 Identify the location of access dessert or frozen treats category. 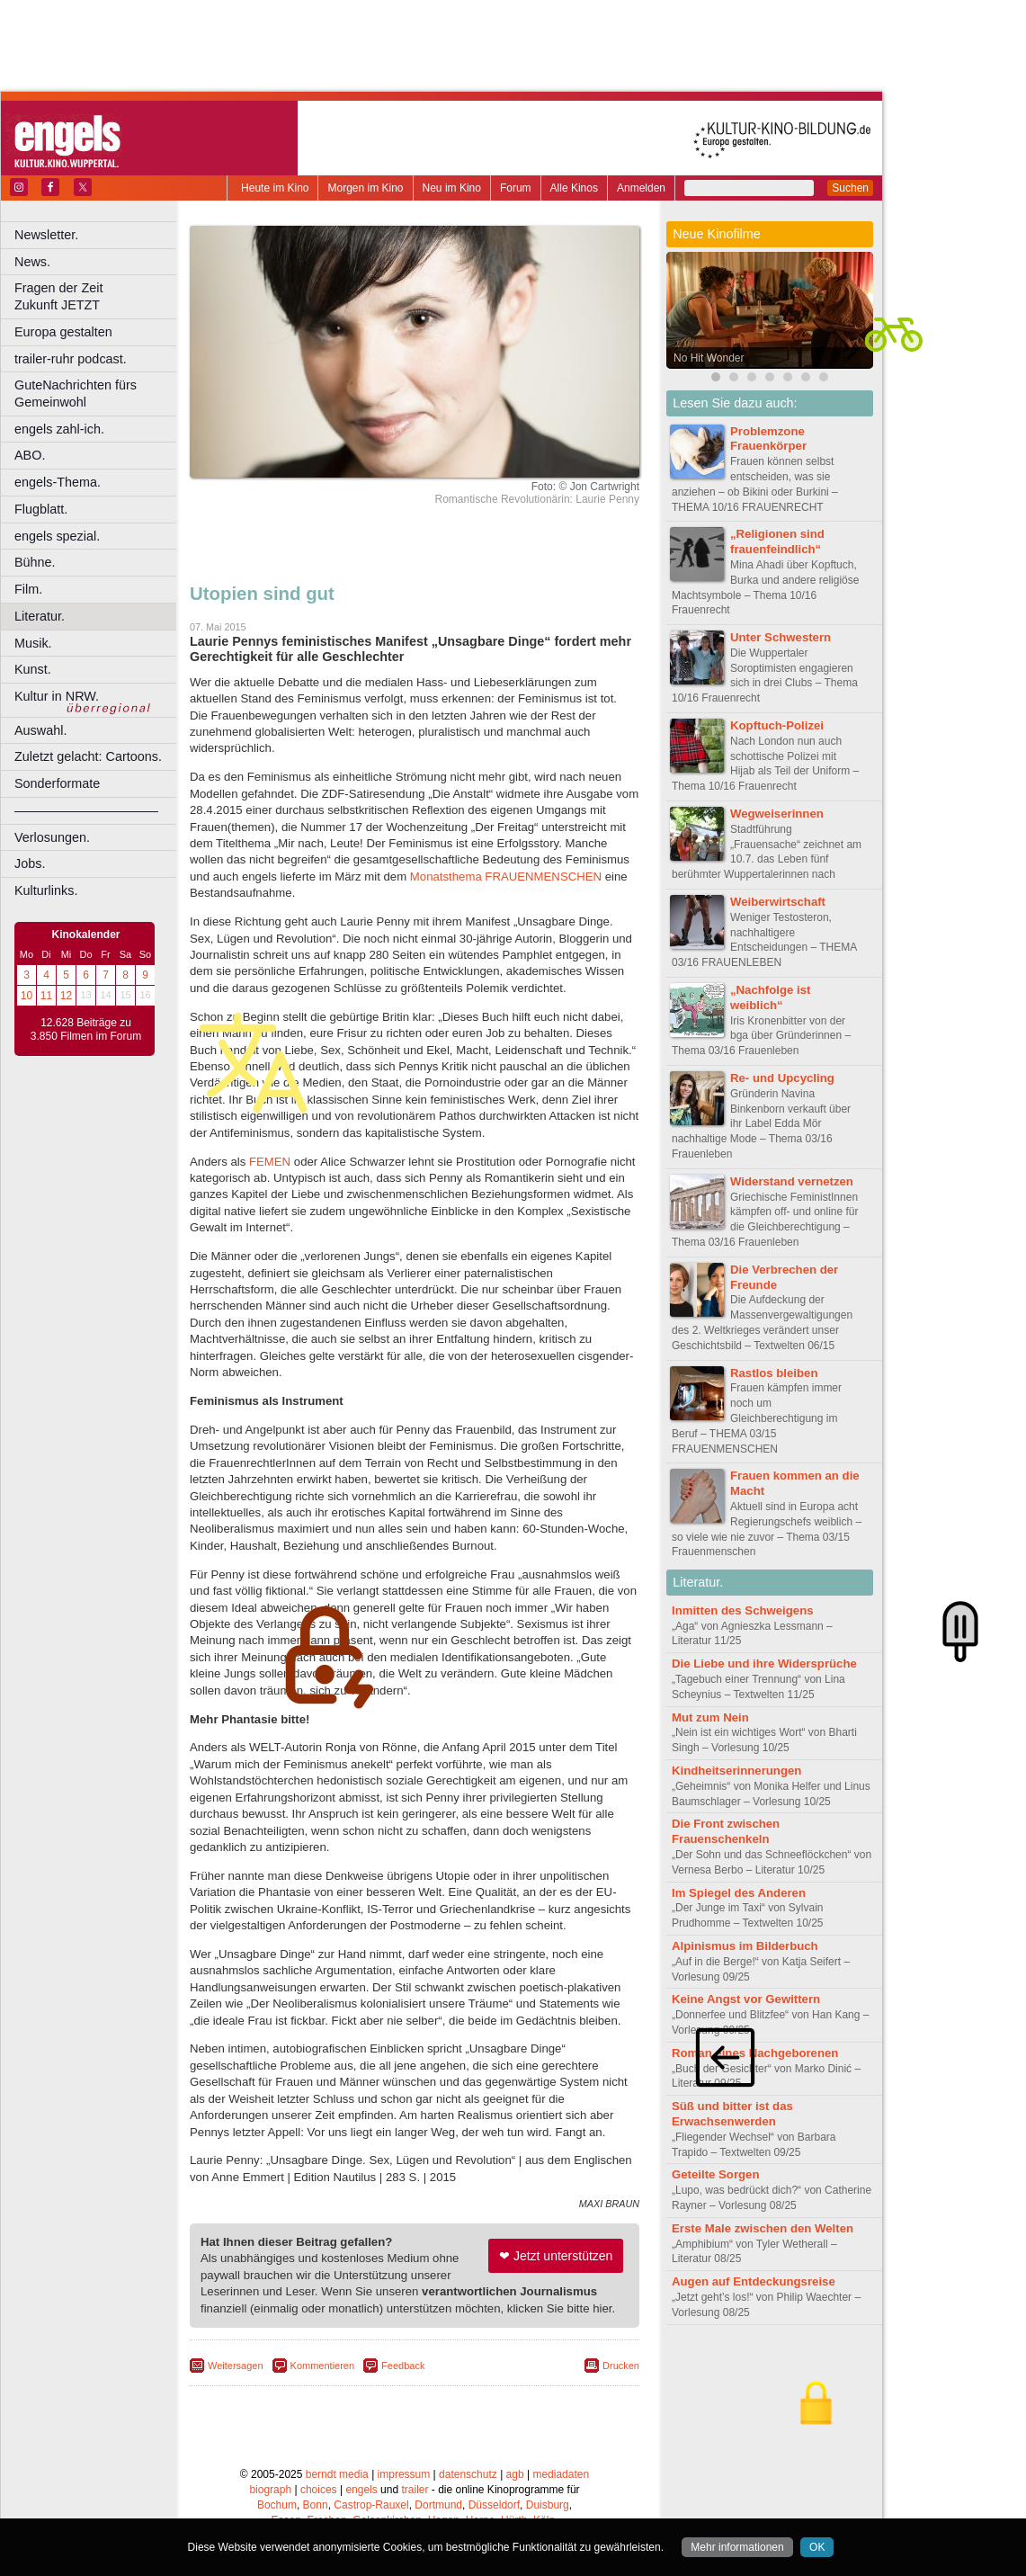
(960, 1631).